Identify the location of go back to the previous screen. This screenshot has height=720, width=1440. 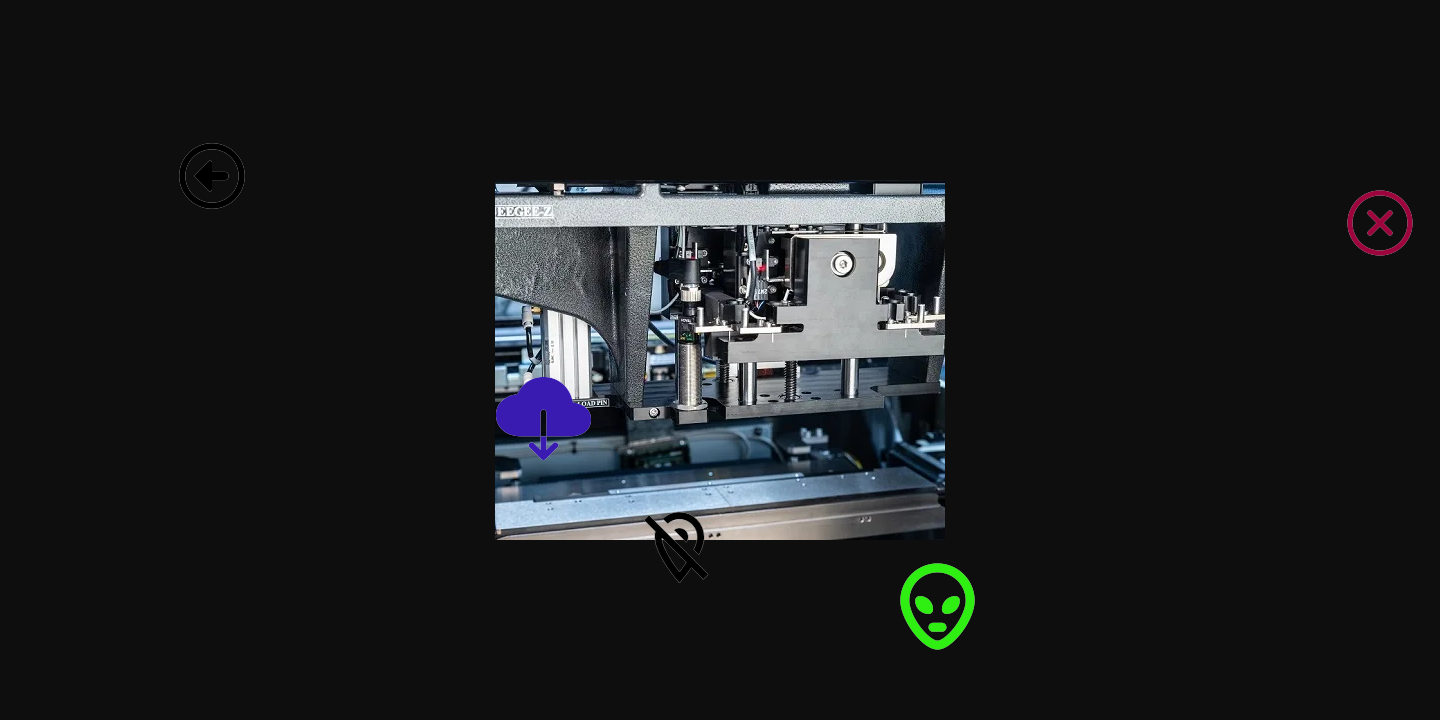
(212, 176).